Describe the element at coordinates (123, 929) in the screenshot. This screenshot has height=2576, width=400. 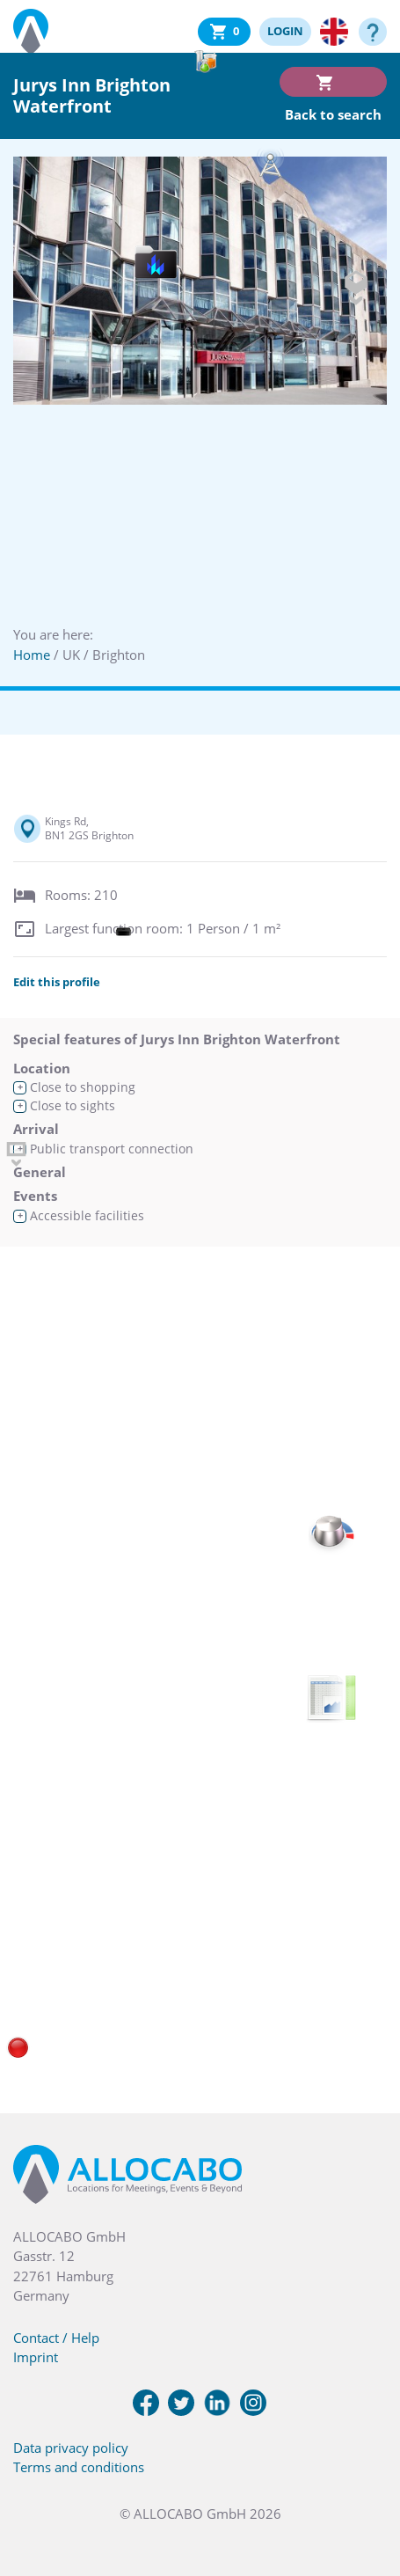
I see `apple tv 4k (3rd generation) device` at that location.